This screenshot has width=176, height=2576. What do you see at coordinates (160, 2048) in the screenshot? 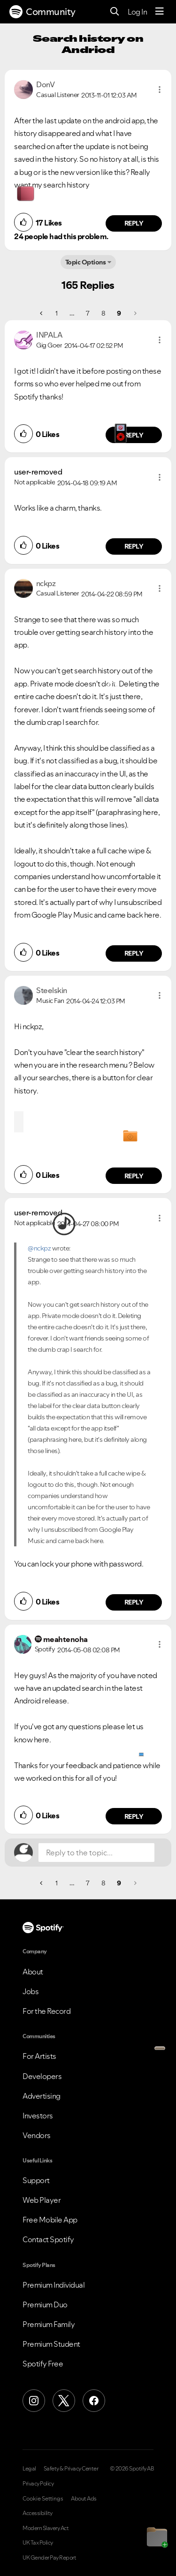
I see `beats pill speaker in champagne color` at bounding box center [160, 2048].